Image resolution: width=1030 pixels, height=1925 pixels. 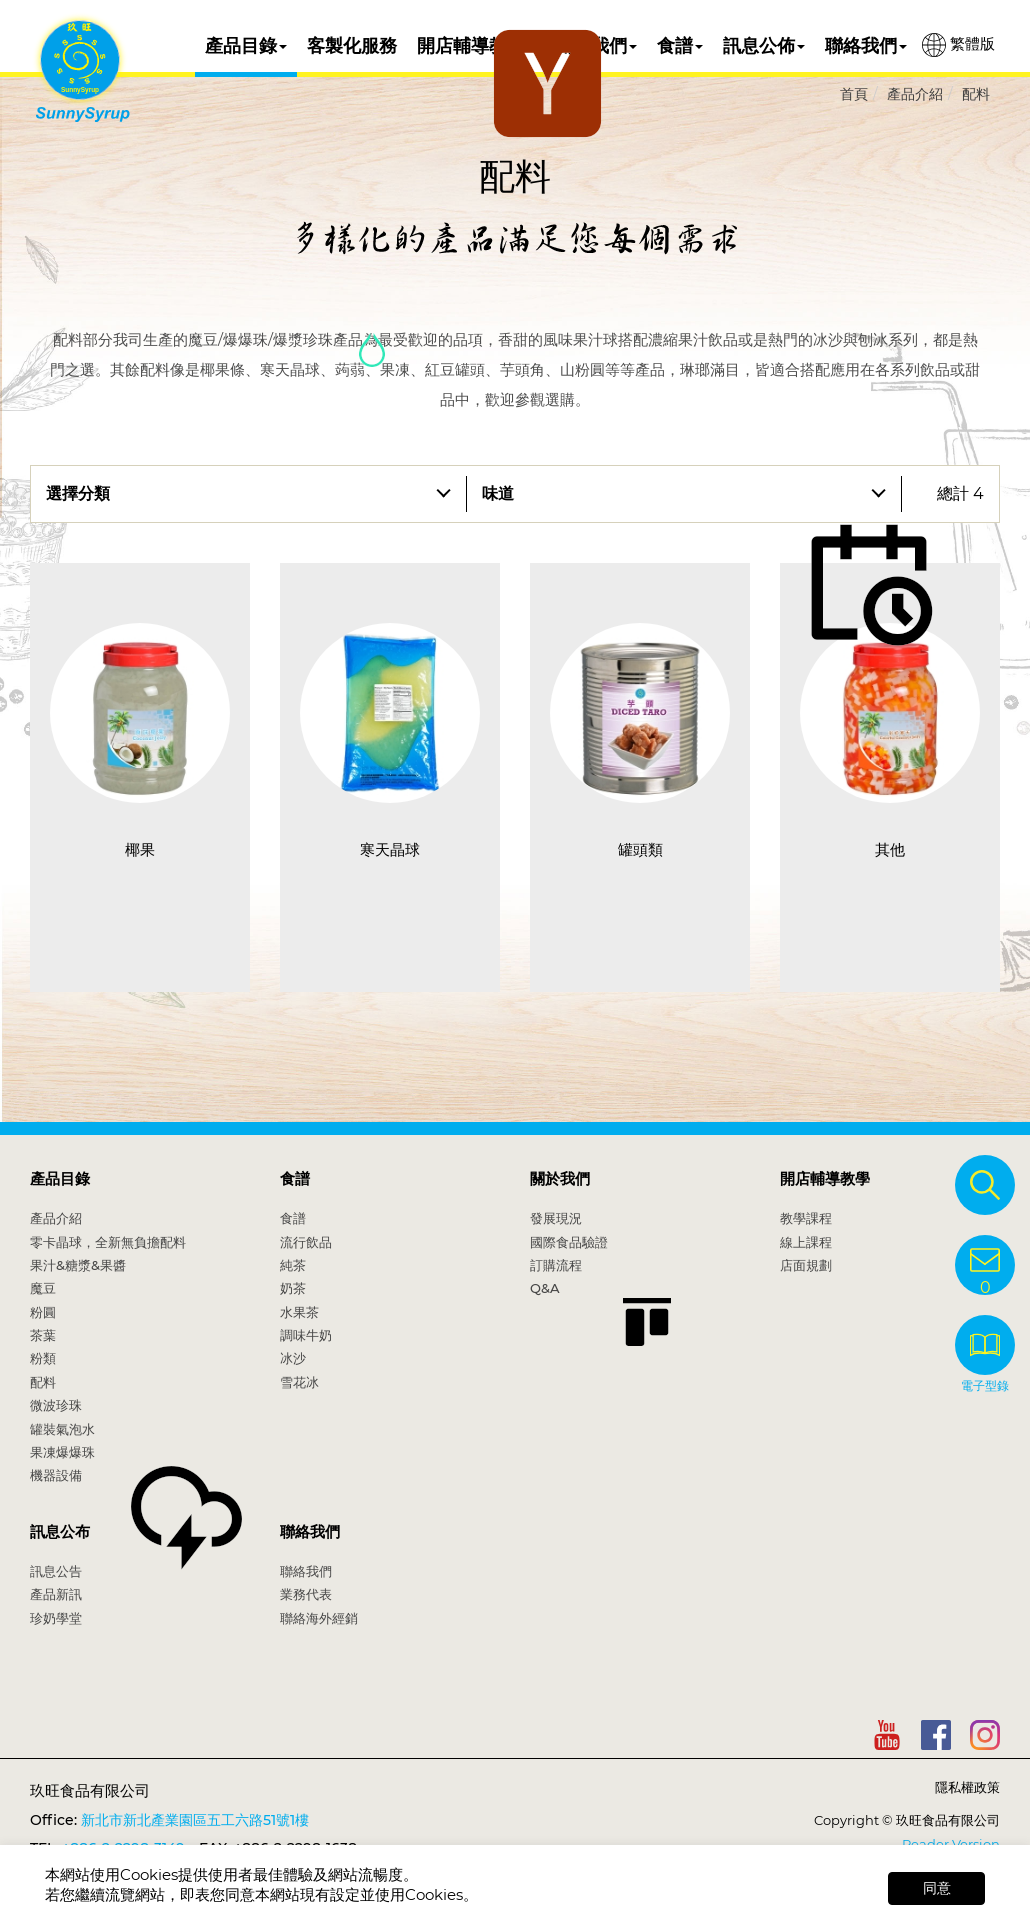 What do you see at coordinates (547, 83) in the screenshot?
I see `open hacker news` at bounding box center [547, 83].